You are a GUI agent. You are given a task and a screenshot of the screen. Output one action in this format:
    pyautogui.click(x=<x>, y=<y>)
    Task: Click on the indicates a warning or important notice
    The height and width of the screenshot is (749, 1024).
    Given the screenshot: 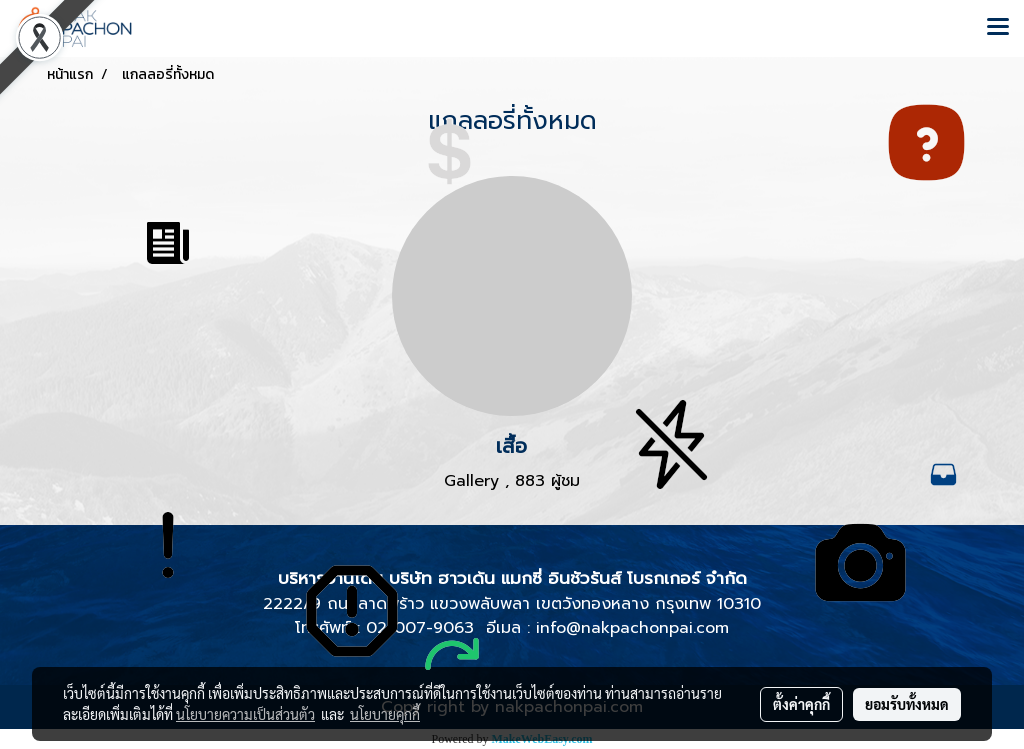 What is the action you would take?
    pyautogui.click(x=168, y=545)
    